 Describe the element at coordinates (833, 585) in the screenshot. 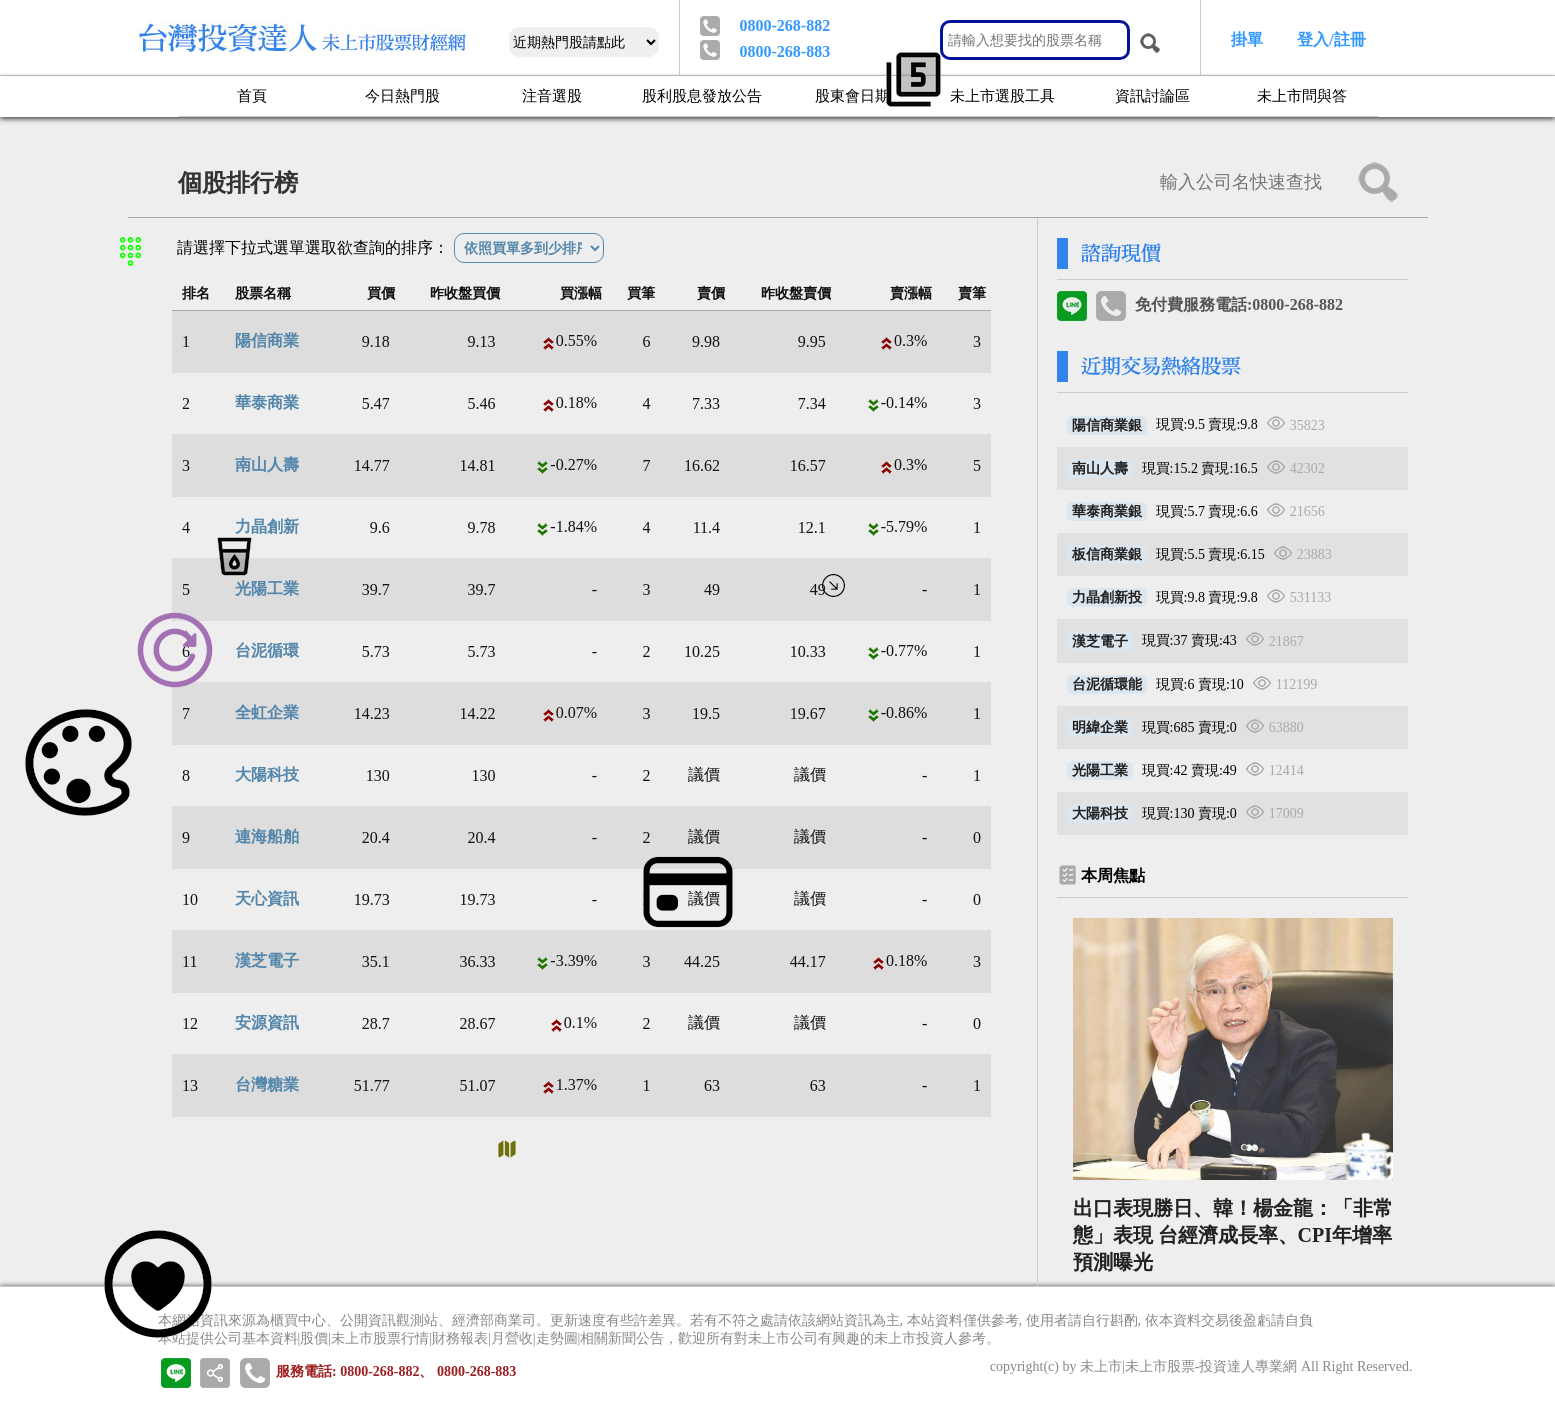

I see `navigate to the next item or section` at that location.